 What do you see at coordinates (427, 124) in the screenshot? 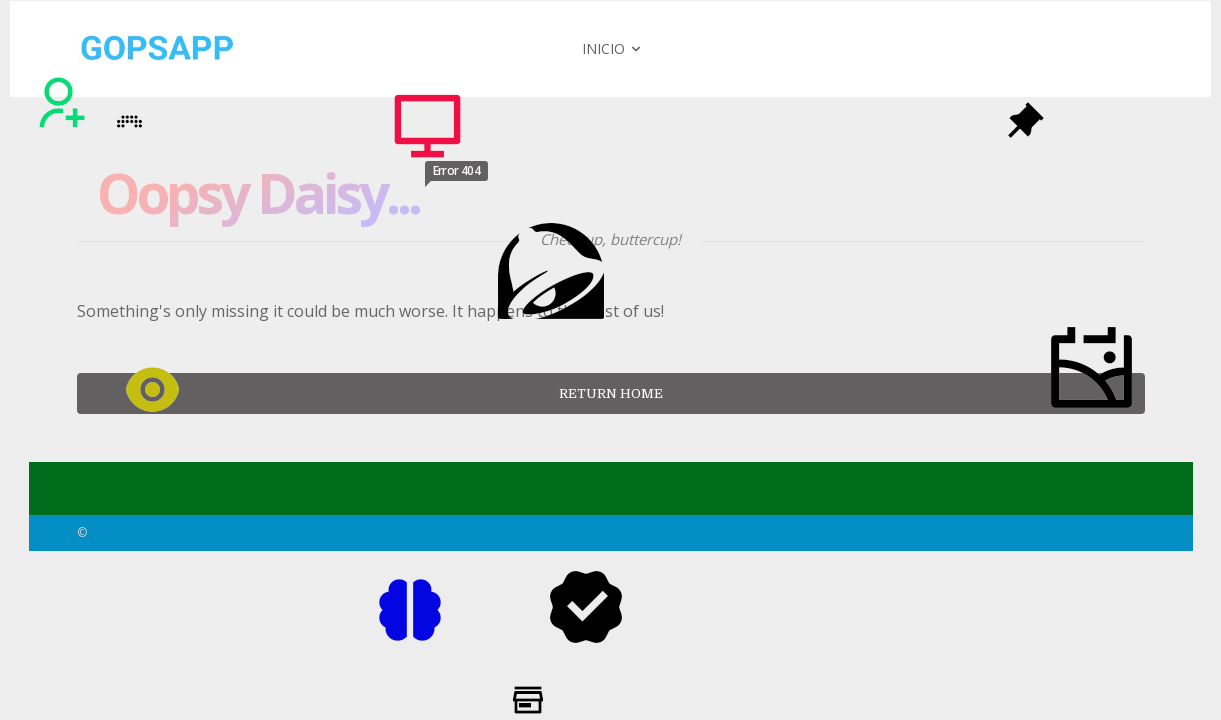
I see `access desktop or computer view` at bounding box center [427, 124].